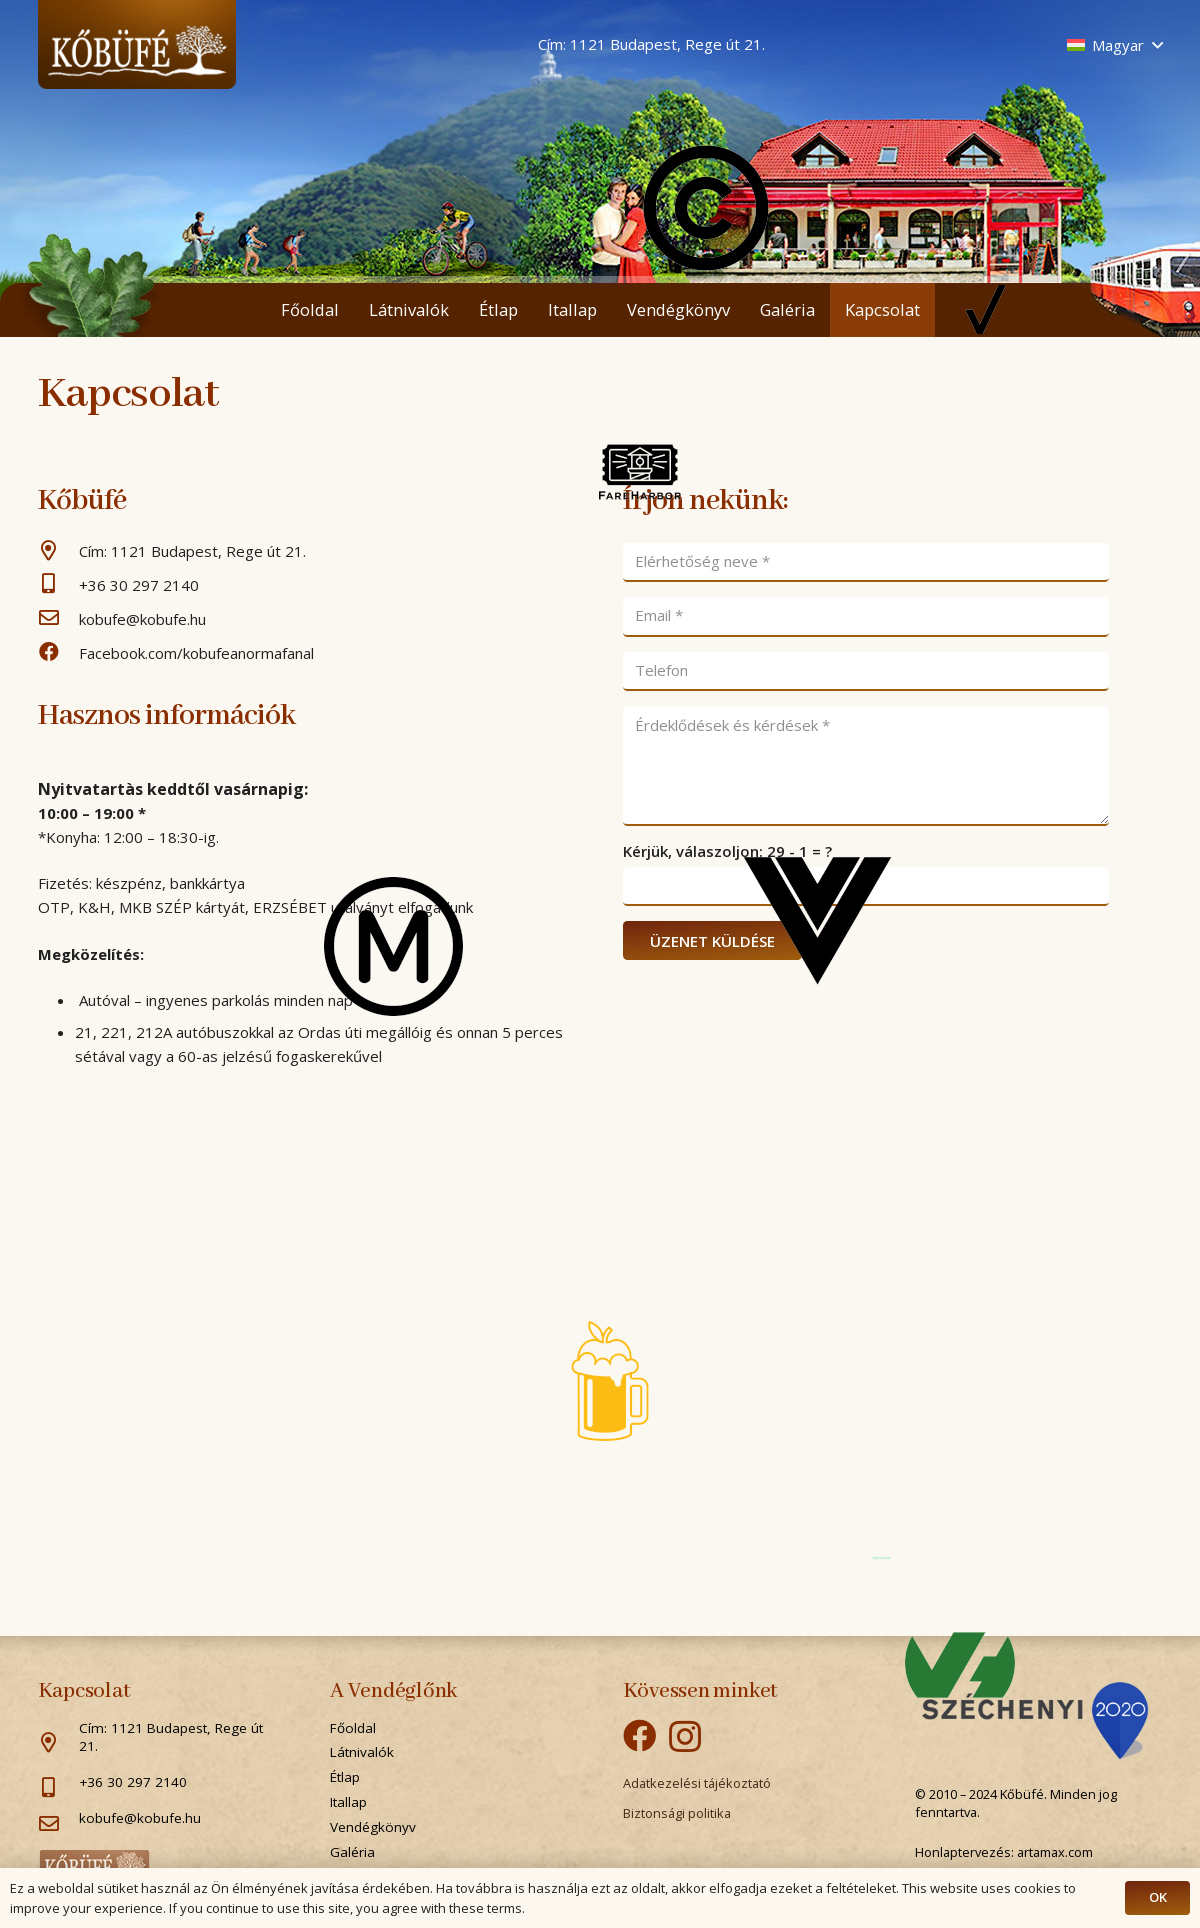 The image size is (1200, 1928). I want to click on access FareHarbor booking services, so click(640, 472).